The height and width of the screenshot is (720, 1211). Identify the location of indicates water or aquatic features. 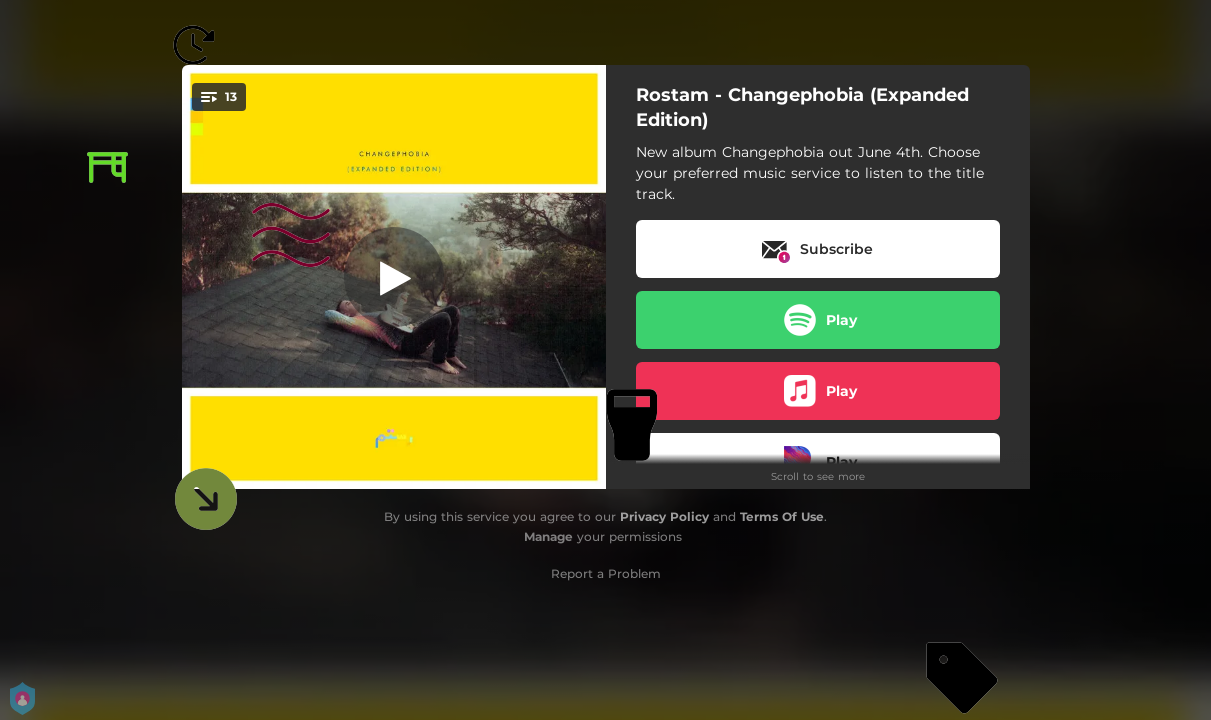
(291, 235).